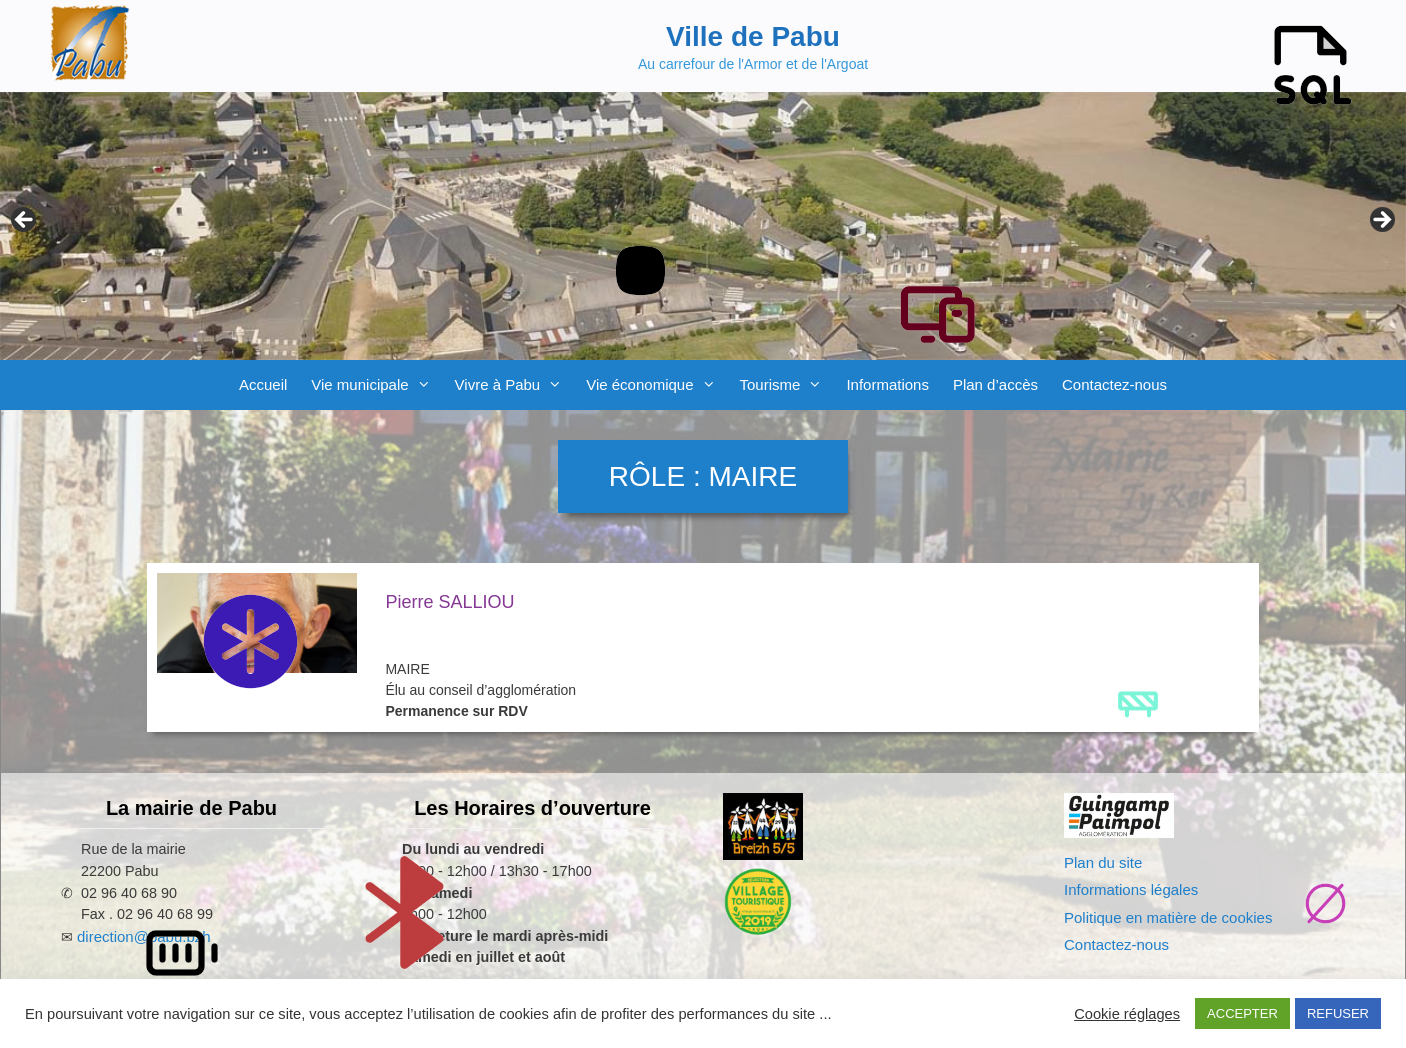  What do you see at coordinates (404, 912) in the screenshot?
I see `toggle bluetooth connectivity on or off` at bounding box center [404, 912].